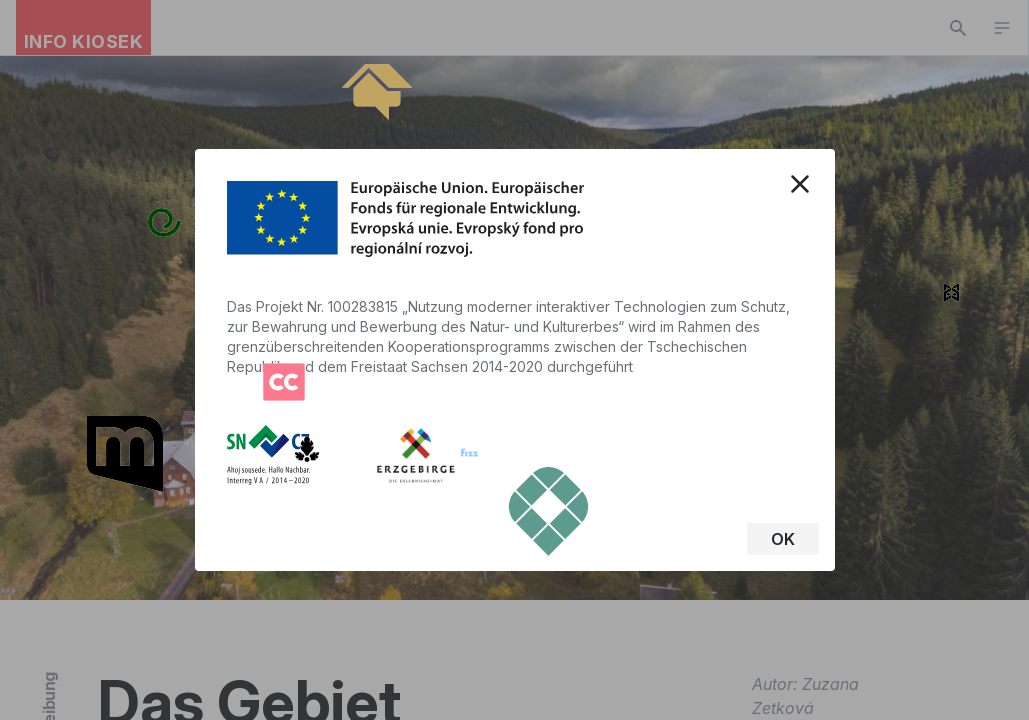 The height and width of the screenshot is (720, 1029). I want to click on MapTiler company logo, so click(548, 511).